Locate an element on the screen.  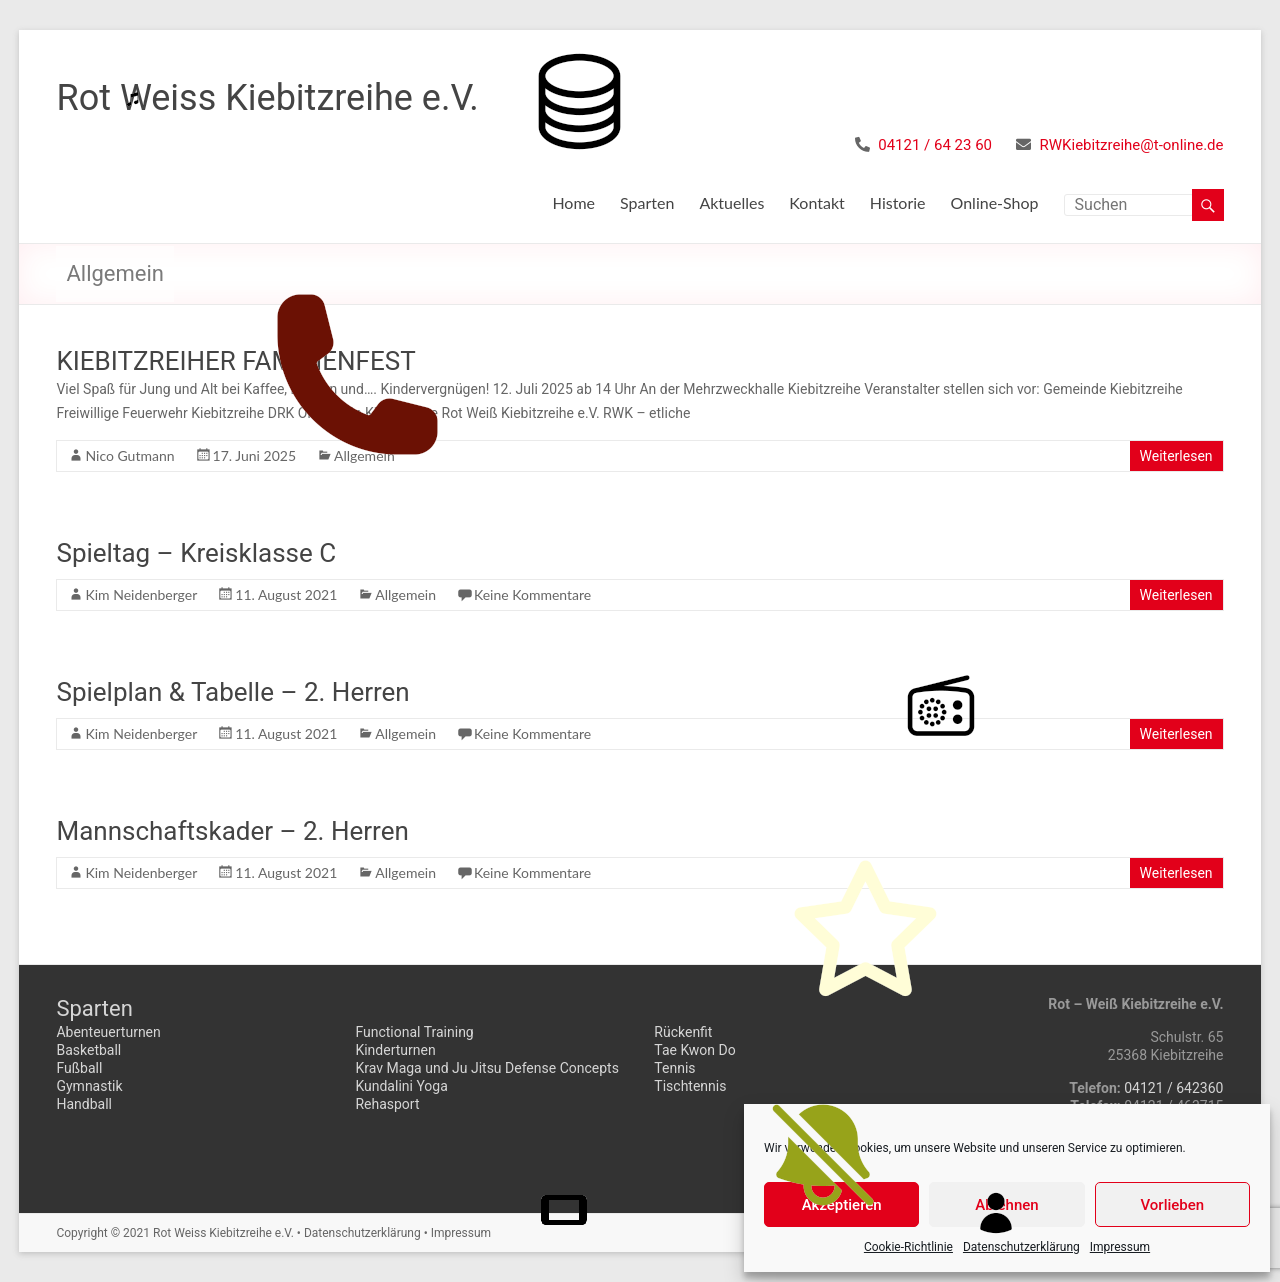
listen to radio or audio broadcasts is located at coordinates (941, 705).